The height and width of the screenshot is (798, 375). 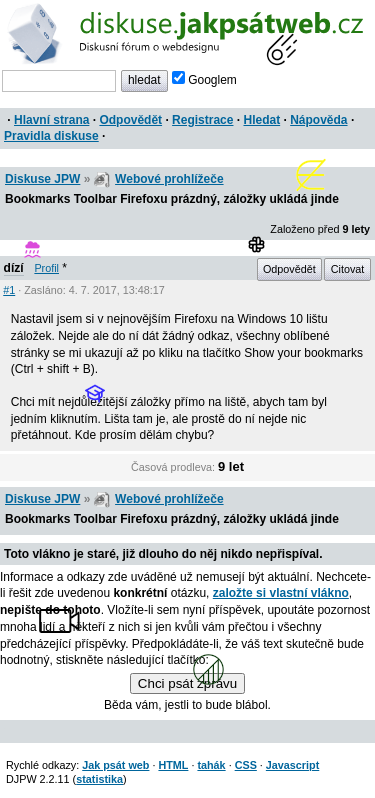 What do you see at coordinates (32, 249) in the screenshot?
I see `indicates rainy weather with flooding conditions` at bounding box center [32, 249].